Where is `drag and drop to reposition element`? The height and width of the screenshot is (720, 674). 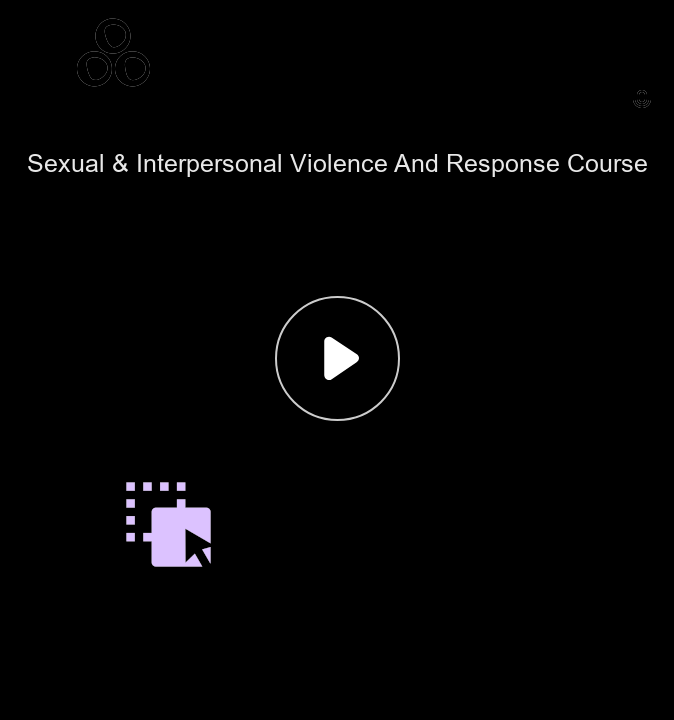 drag and drop to reposition element is located at coordinates (168, 524).